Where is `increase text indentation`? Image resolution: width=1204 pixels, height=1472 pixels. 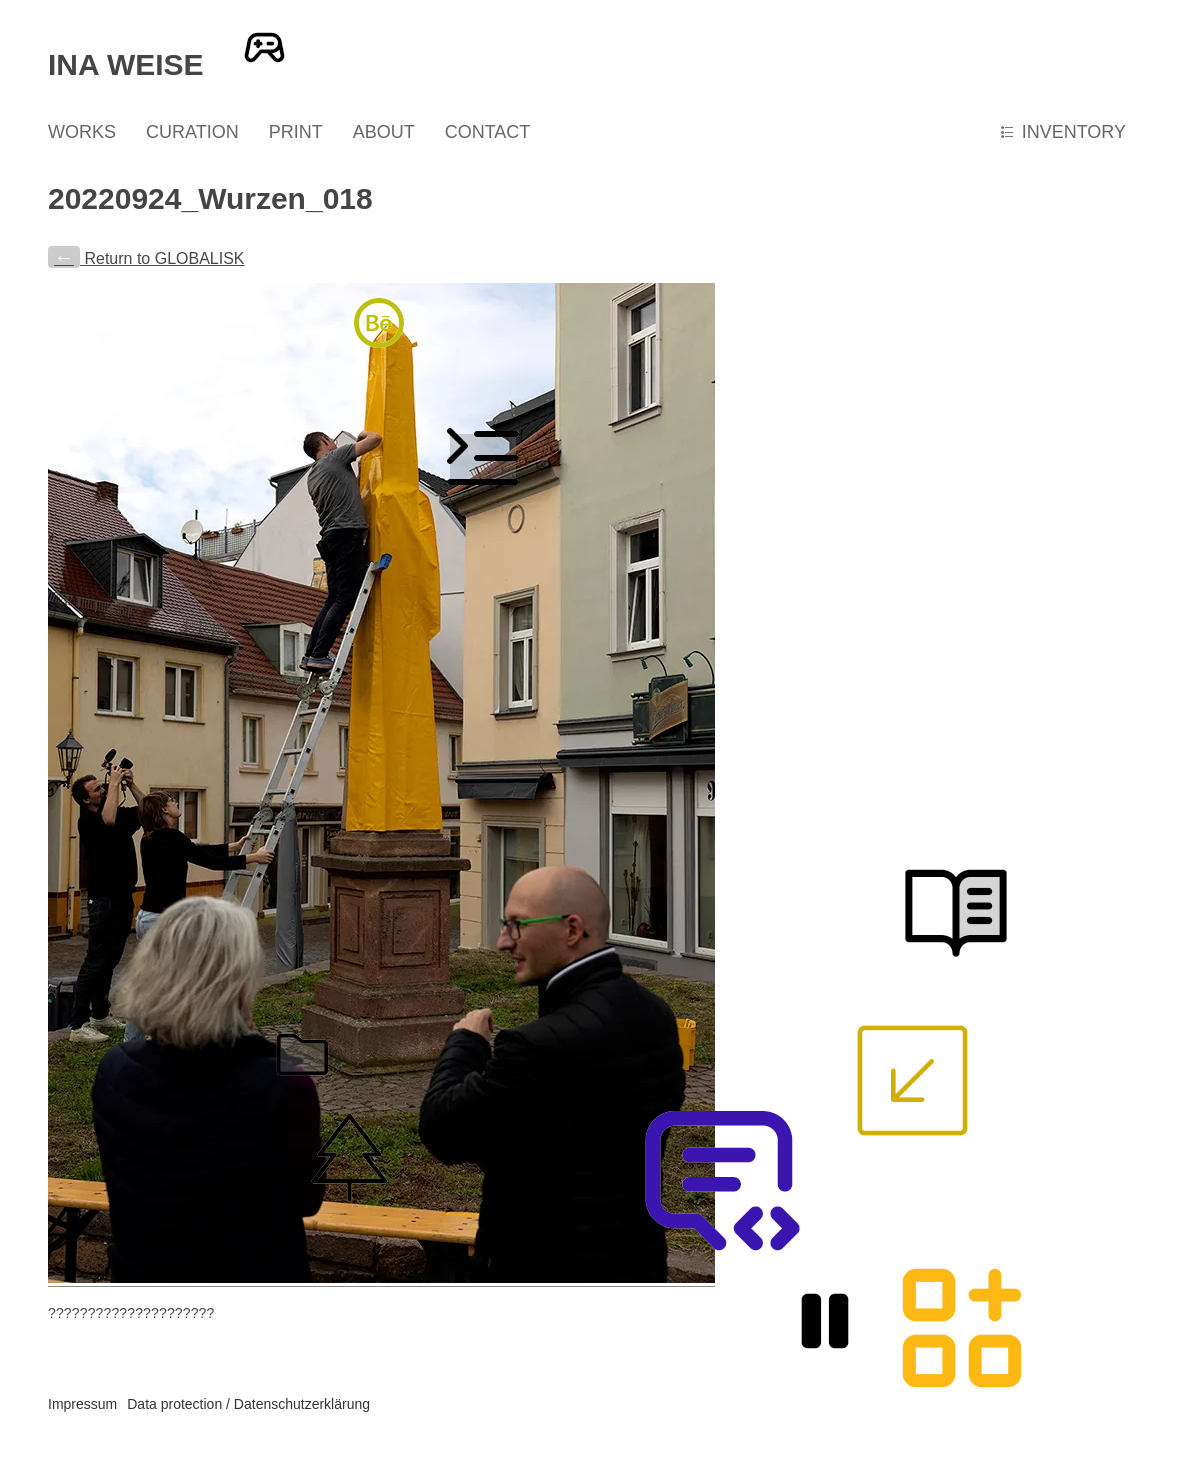 increase text indentation is located at coordinates (483, 458).